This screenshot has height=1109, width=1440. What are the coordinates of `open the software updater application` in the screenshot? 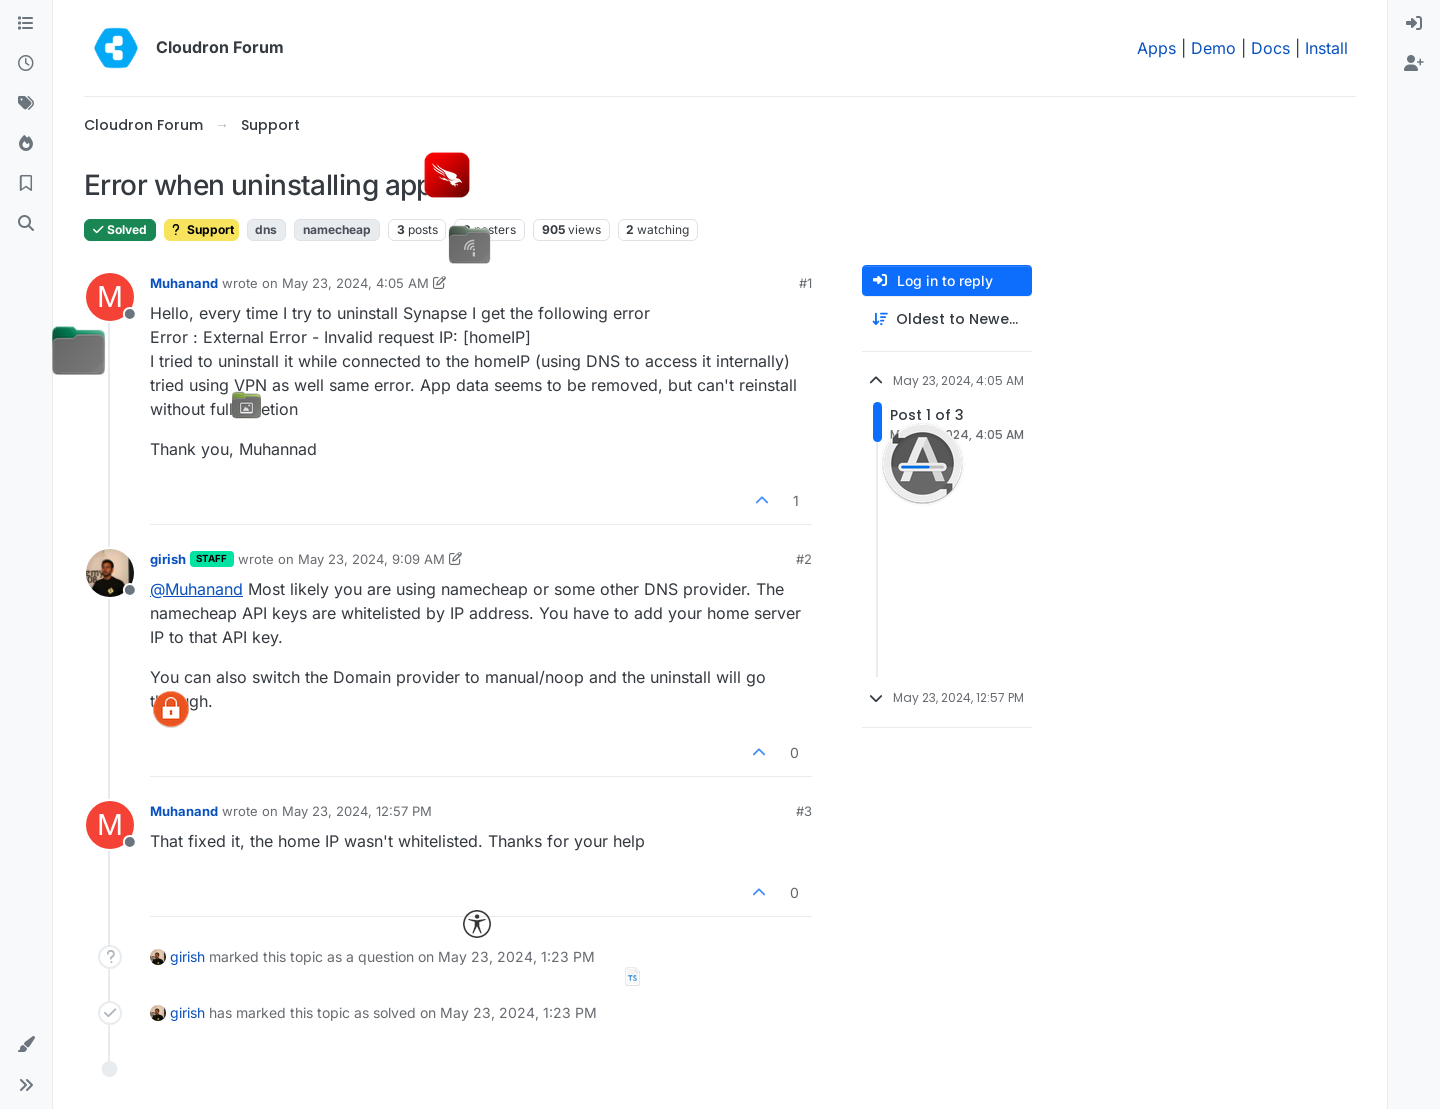 It's located at (922, 463).